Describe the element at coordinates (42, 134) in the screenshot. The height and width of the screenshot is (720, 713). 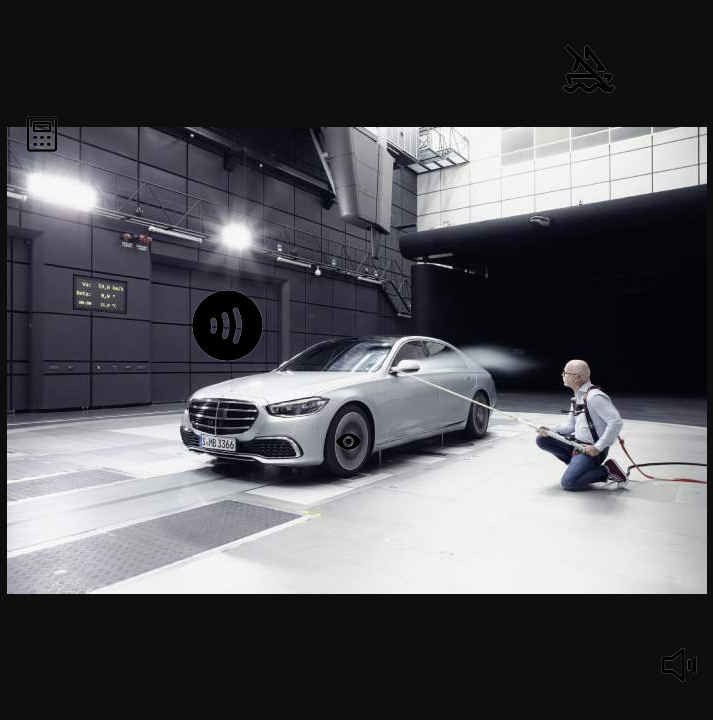
I see `open the calculator app` at that location.